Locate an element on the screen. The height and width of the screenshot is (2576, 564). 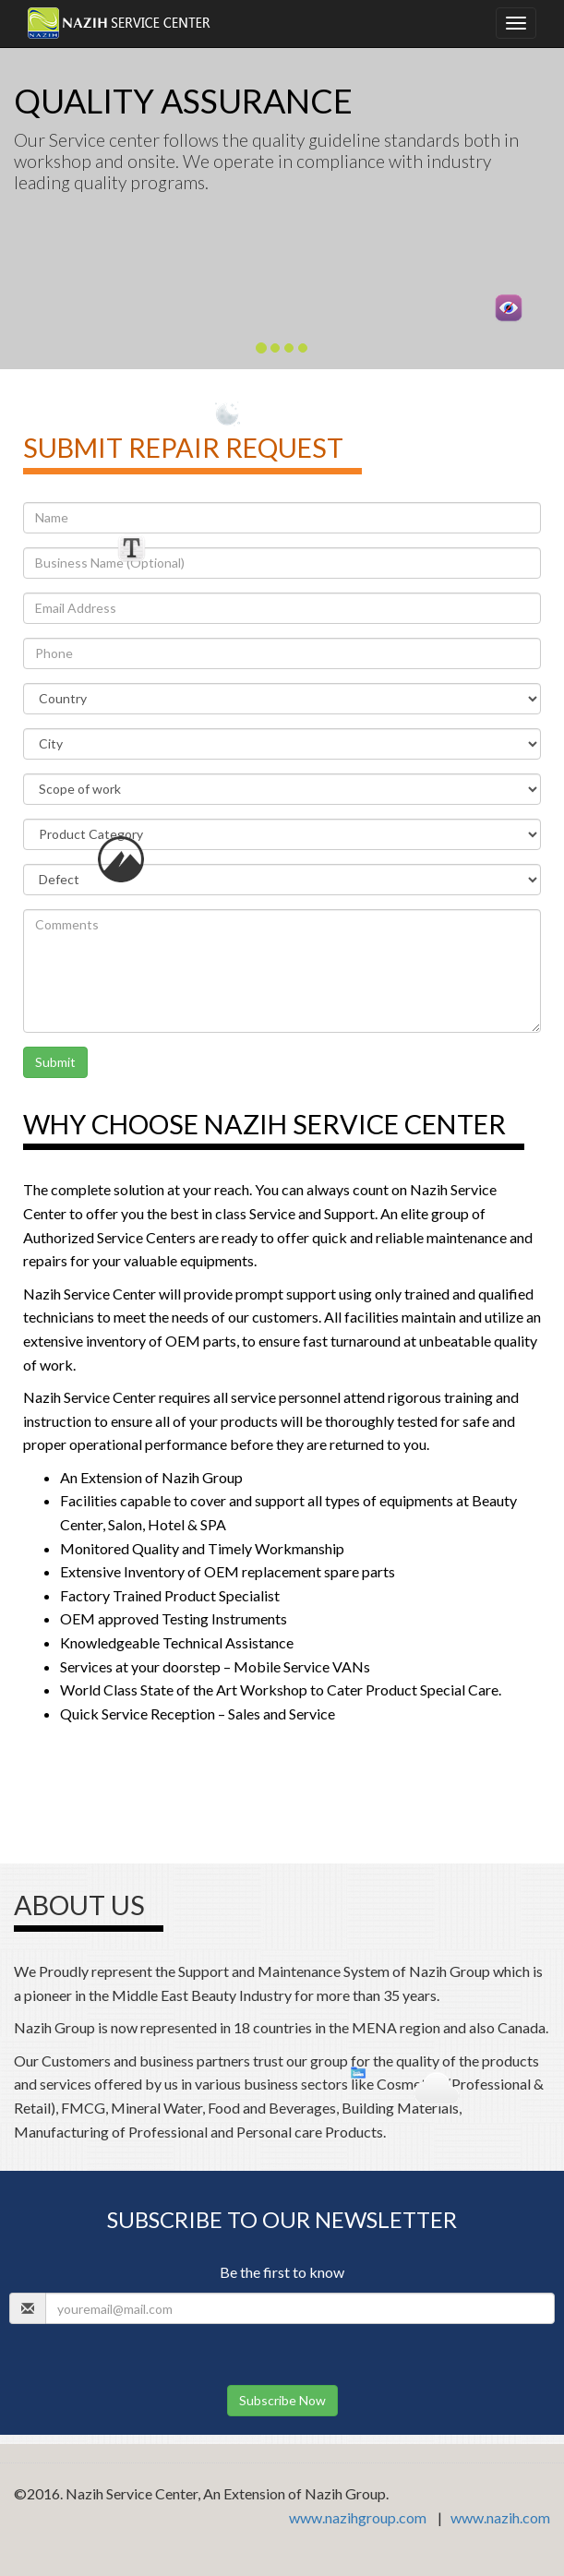
indicates clear night weather conditions is located at coordinates (227, 413).